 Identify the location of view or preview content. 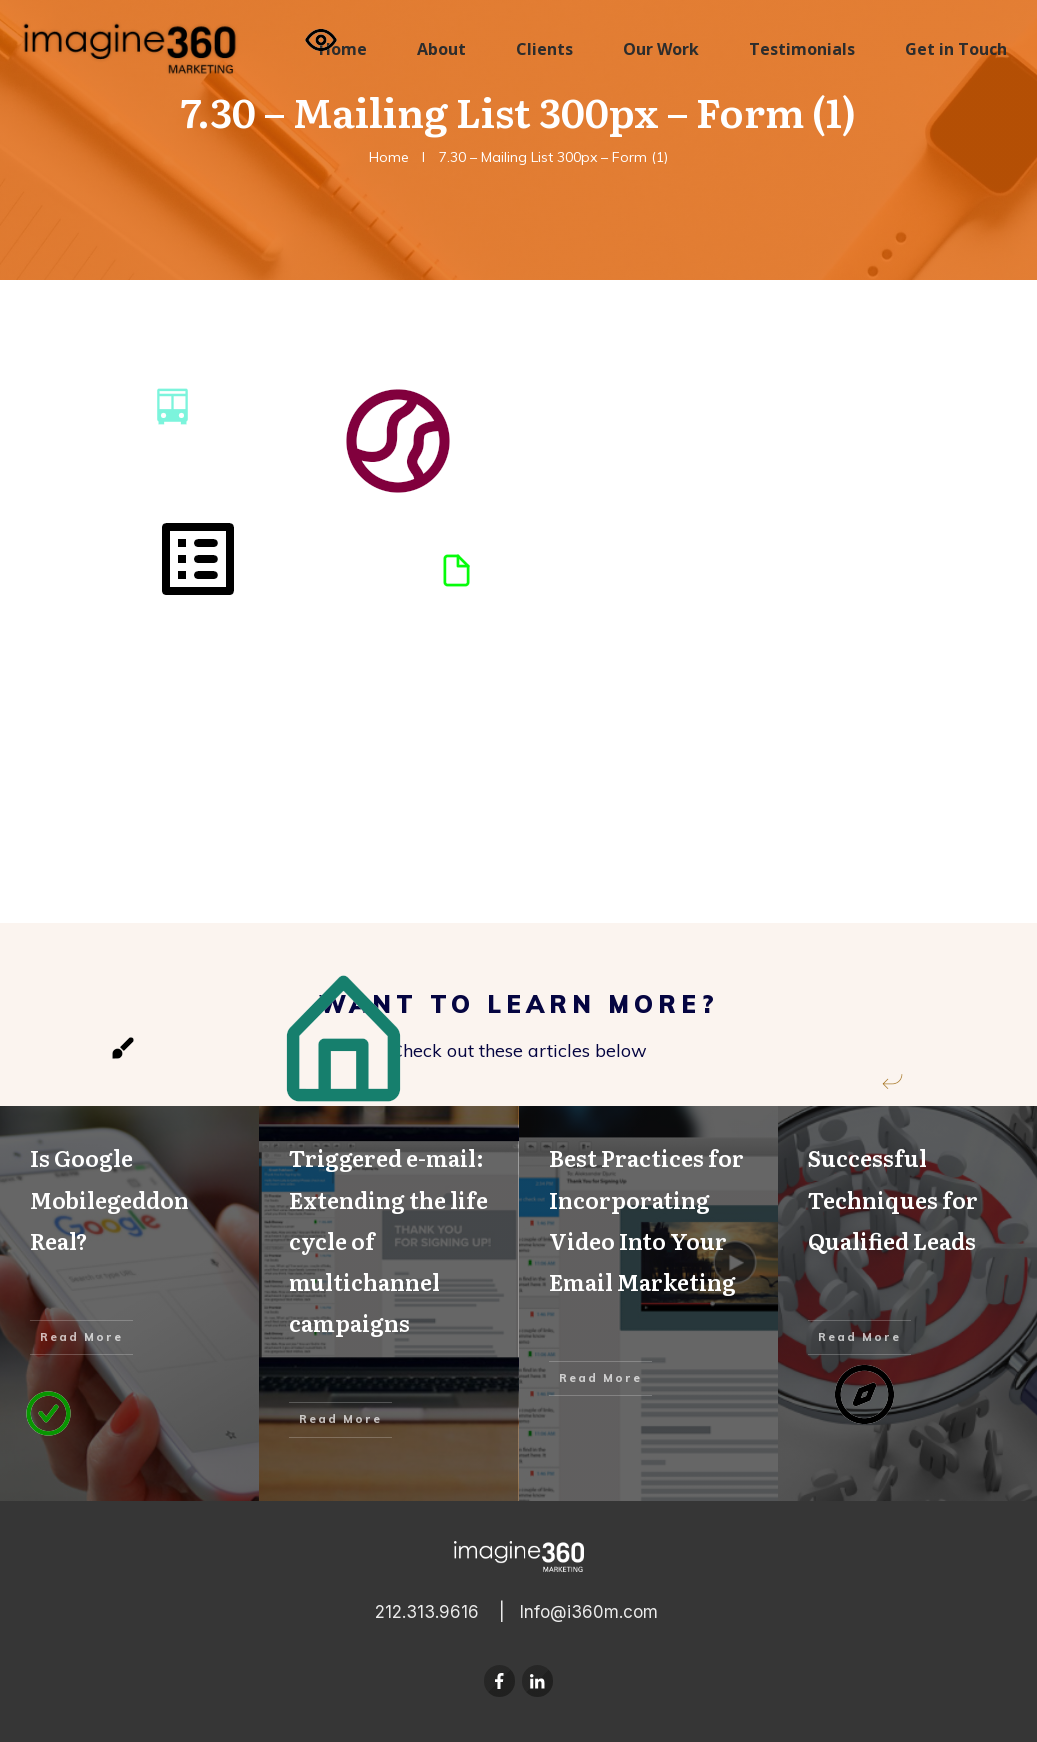
(321, 40).